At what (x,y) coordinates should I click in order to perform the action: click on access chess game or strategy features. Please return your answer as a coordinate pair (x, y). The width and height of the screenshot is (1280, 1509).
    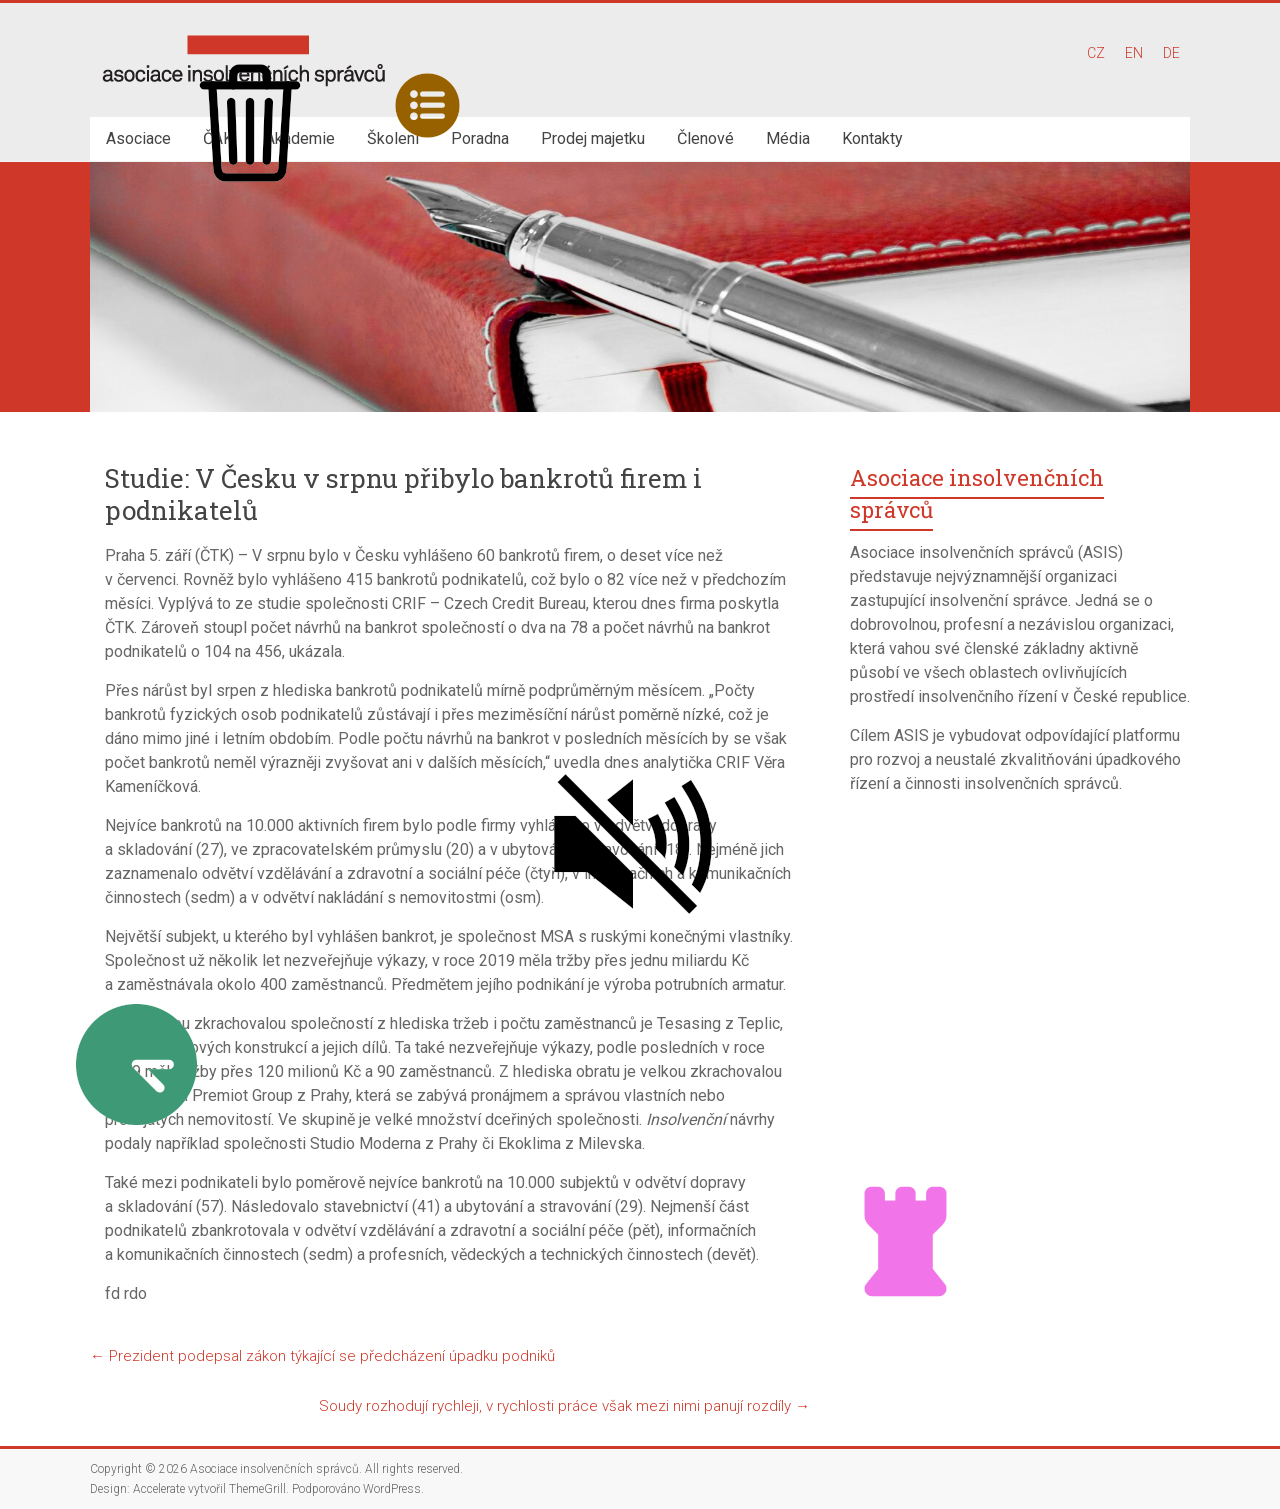
    Looking at the image, I should click on (905, 1241).